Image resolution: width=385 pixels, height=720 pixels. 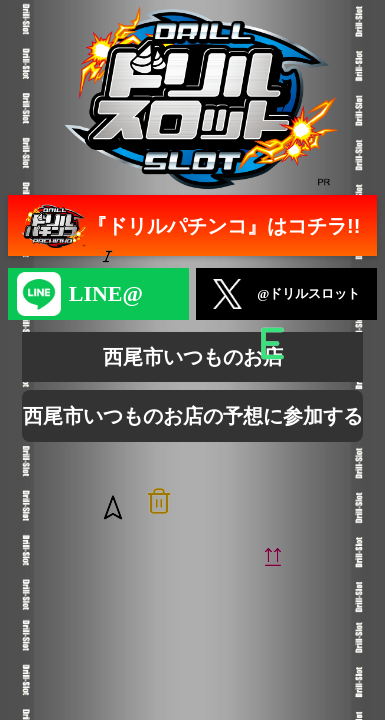 I want to click on delete this item, so click(x=159, y=501).